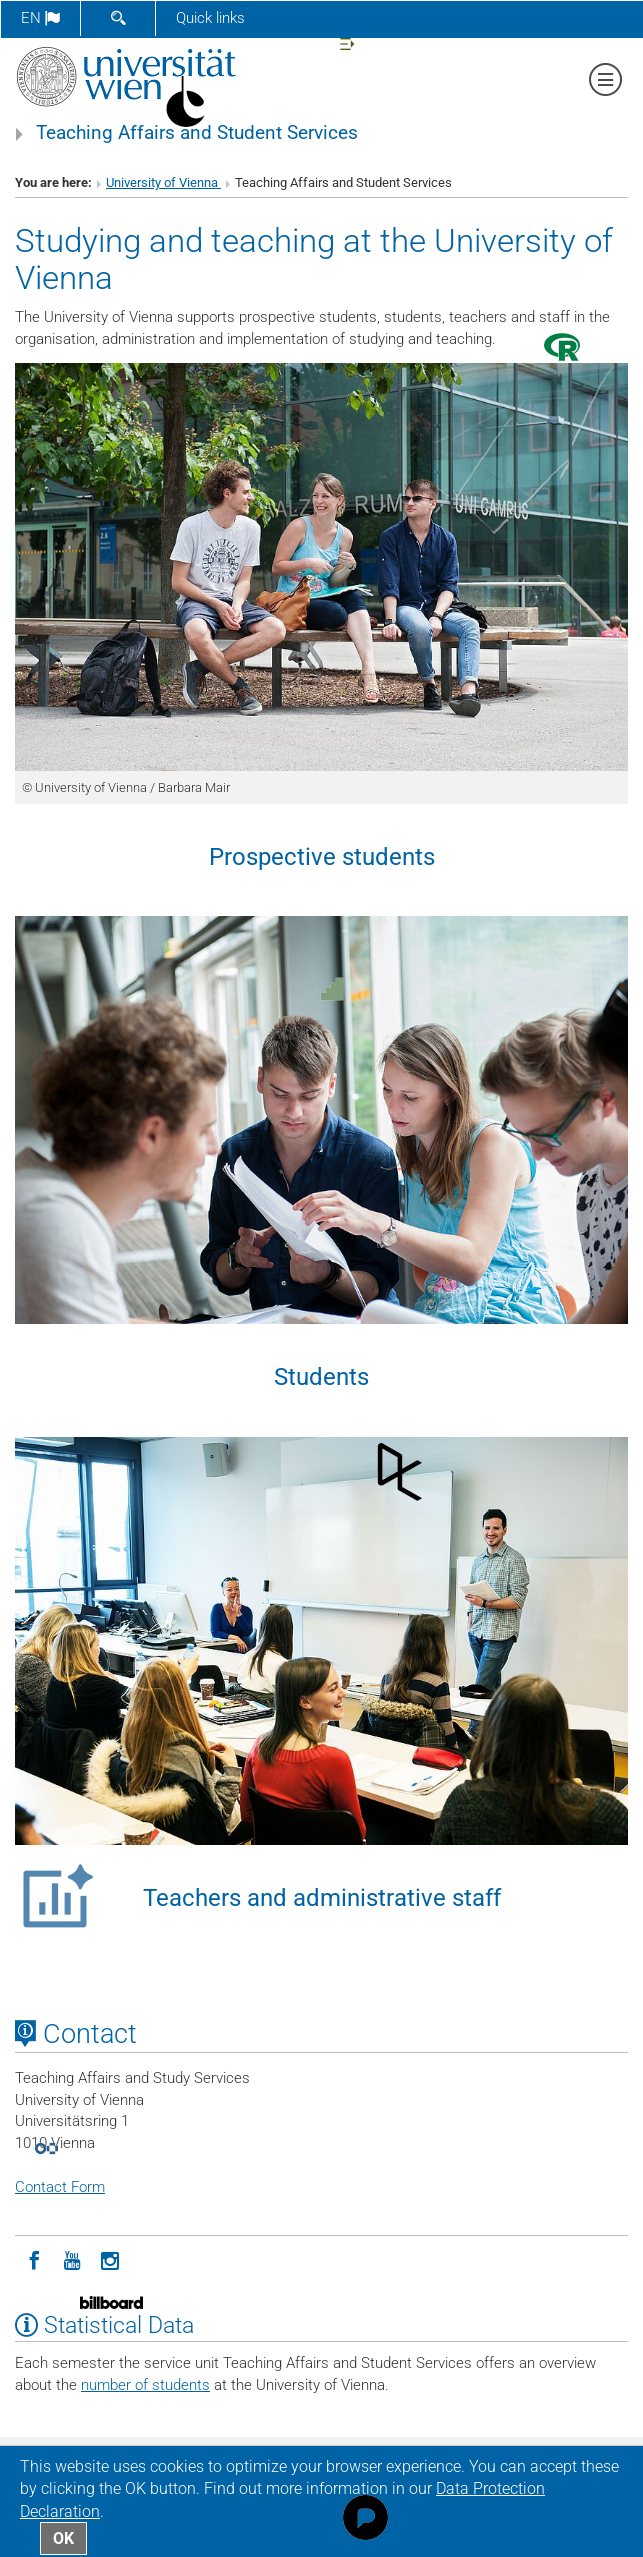 This screenshot has width=643, height=2557. I want to click on view AI-generated analytics or insights, so click(55, 1899).